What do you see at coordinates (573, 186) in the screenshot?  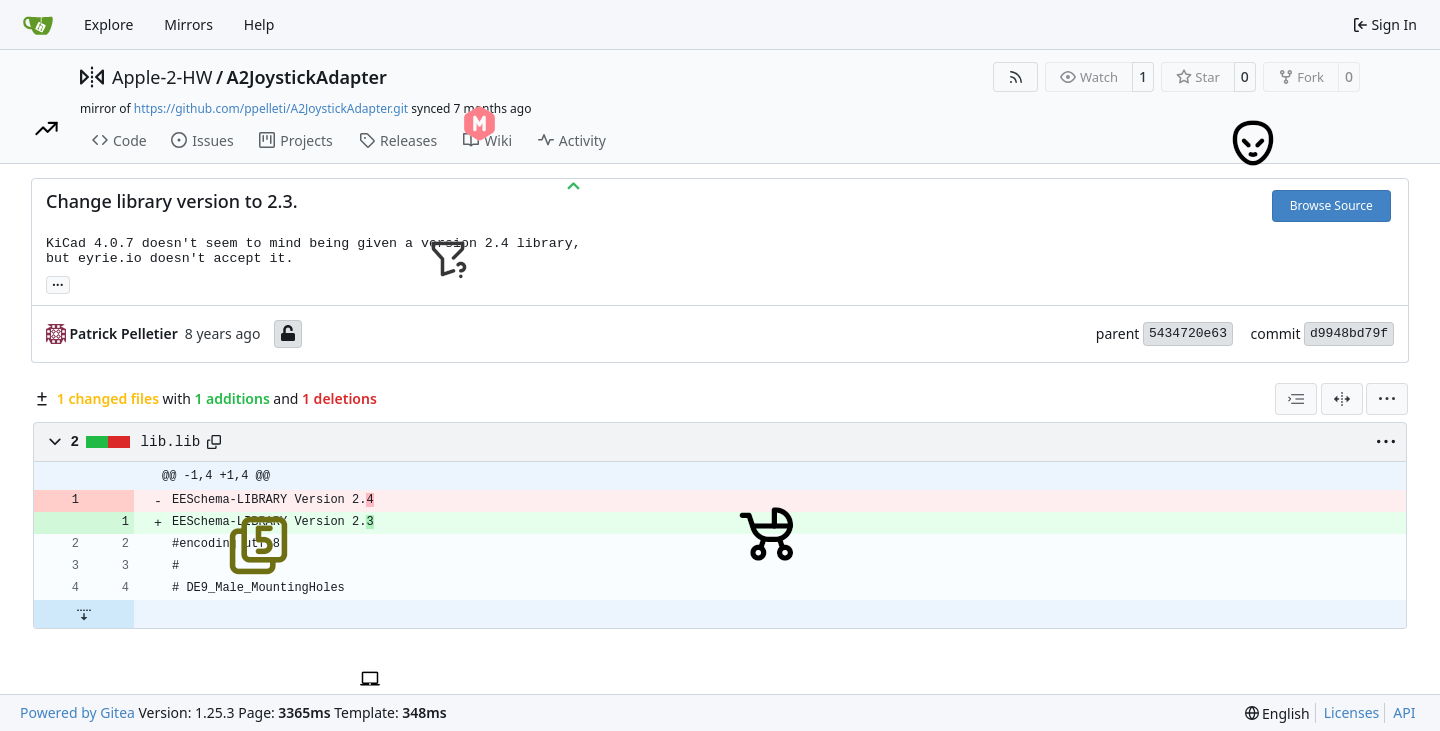 I see `collapse an expanded section` at bounding box center [573, 186].